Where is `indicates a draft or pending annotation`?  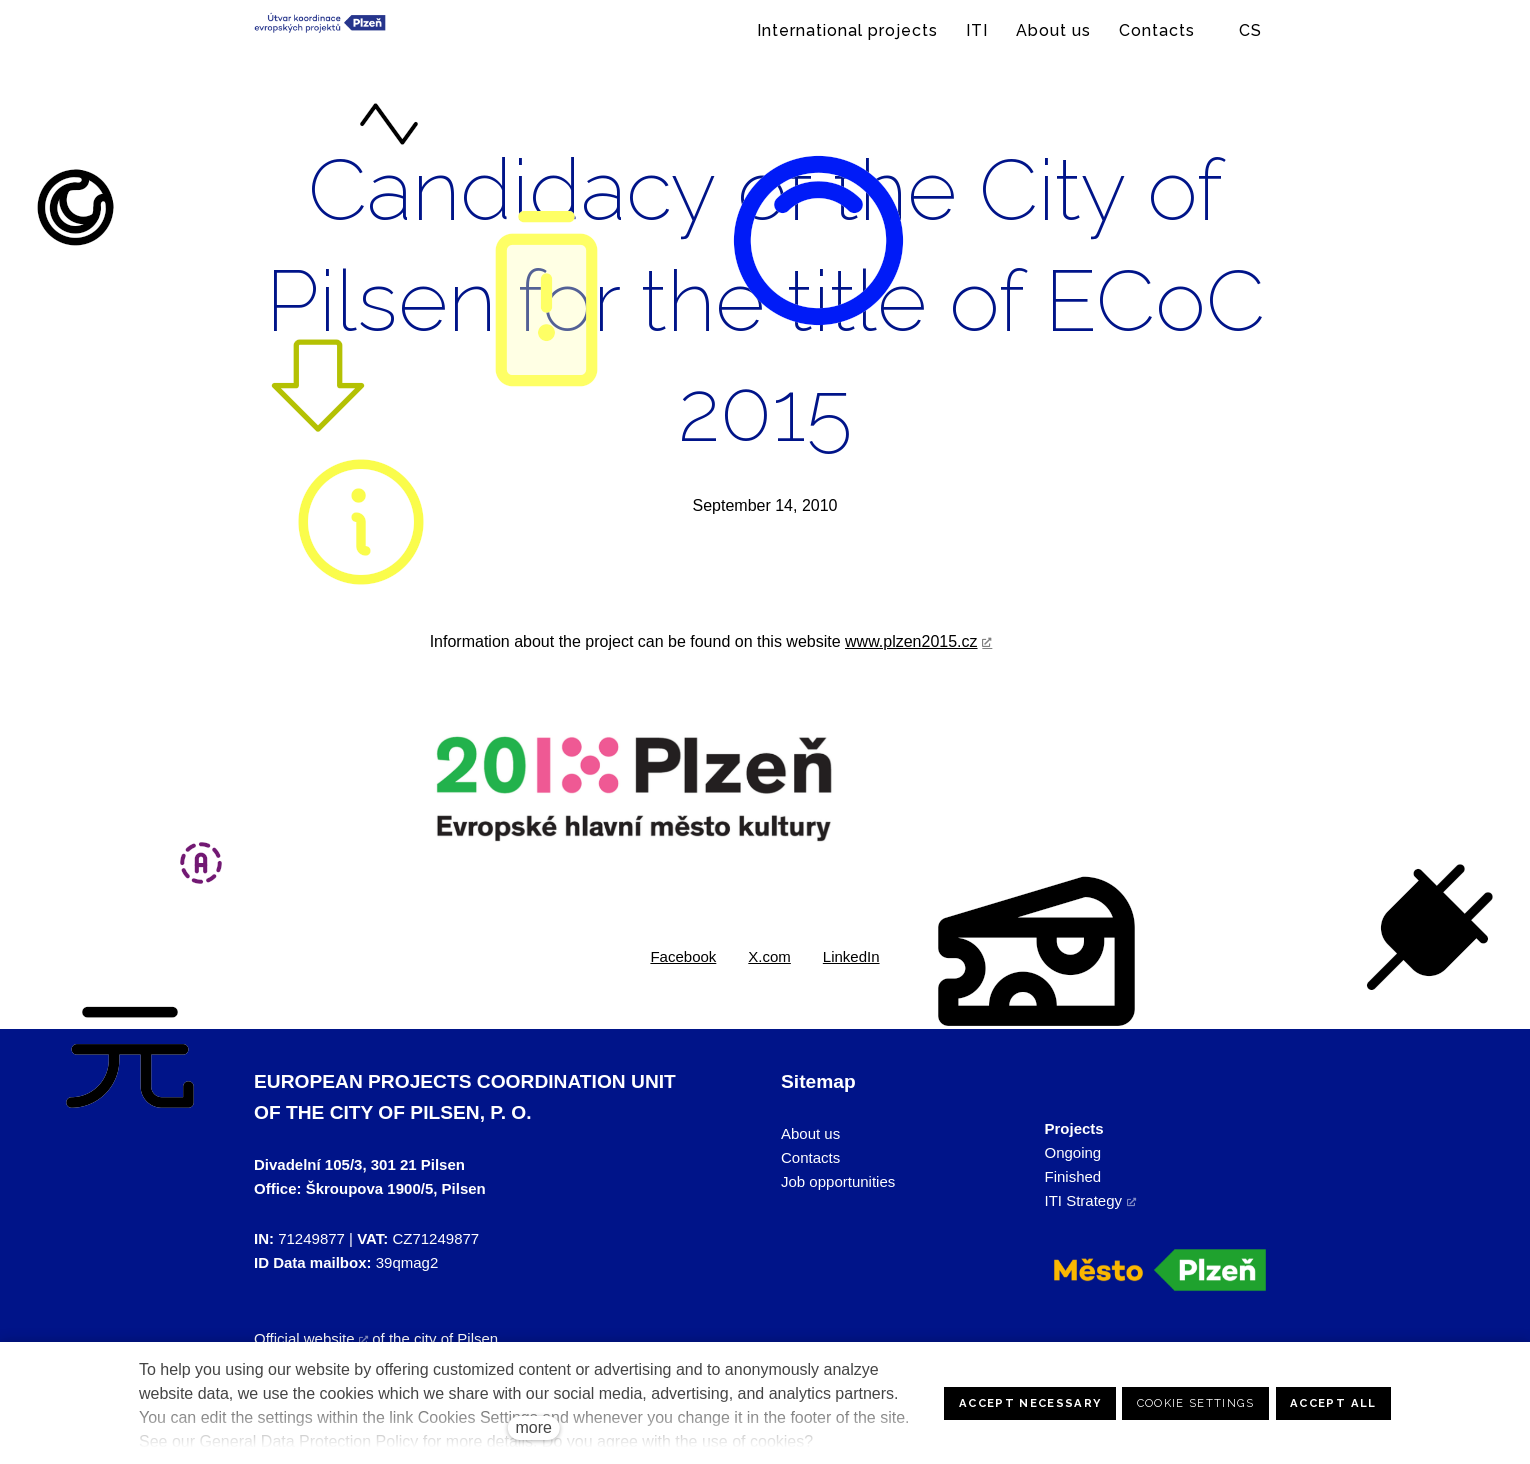 indicates a draft or pending annotation is located at coordinates (201, 863).